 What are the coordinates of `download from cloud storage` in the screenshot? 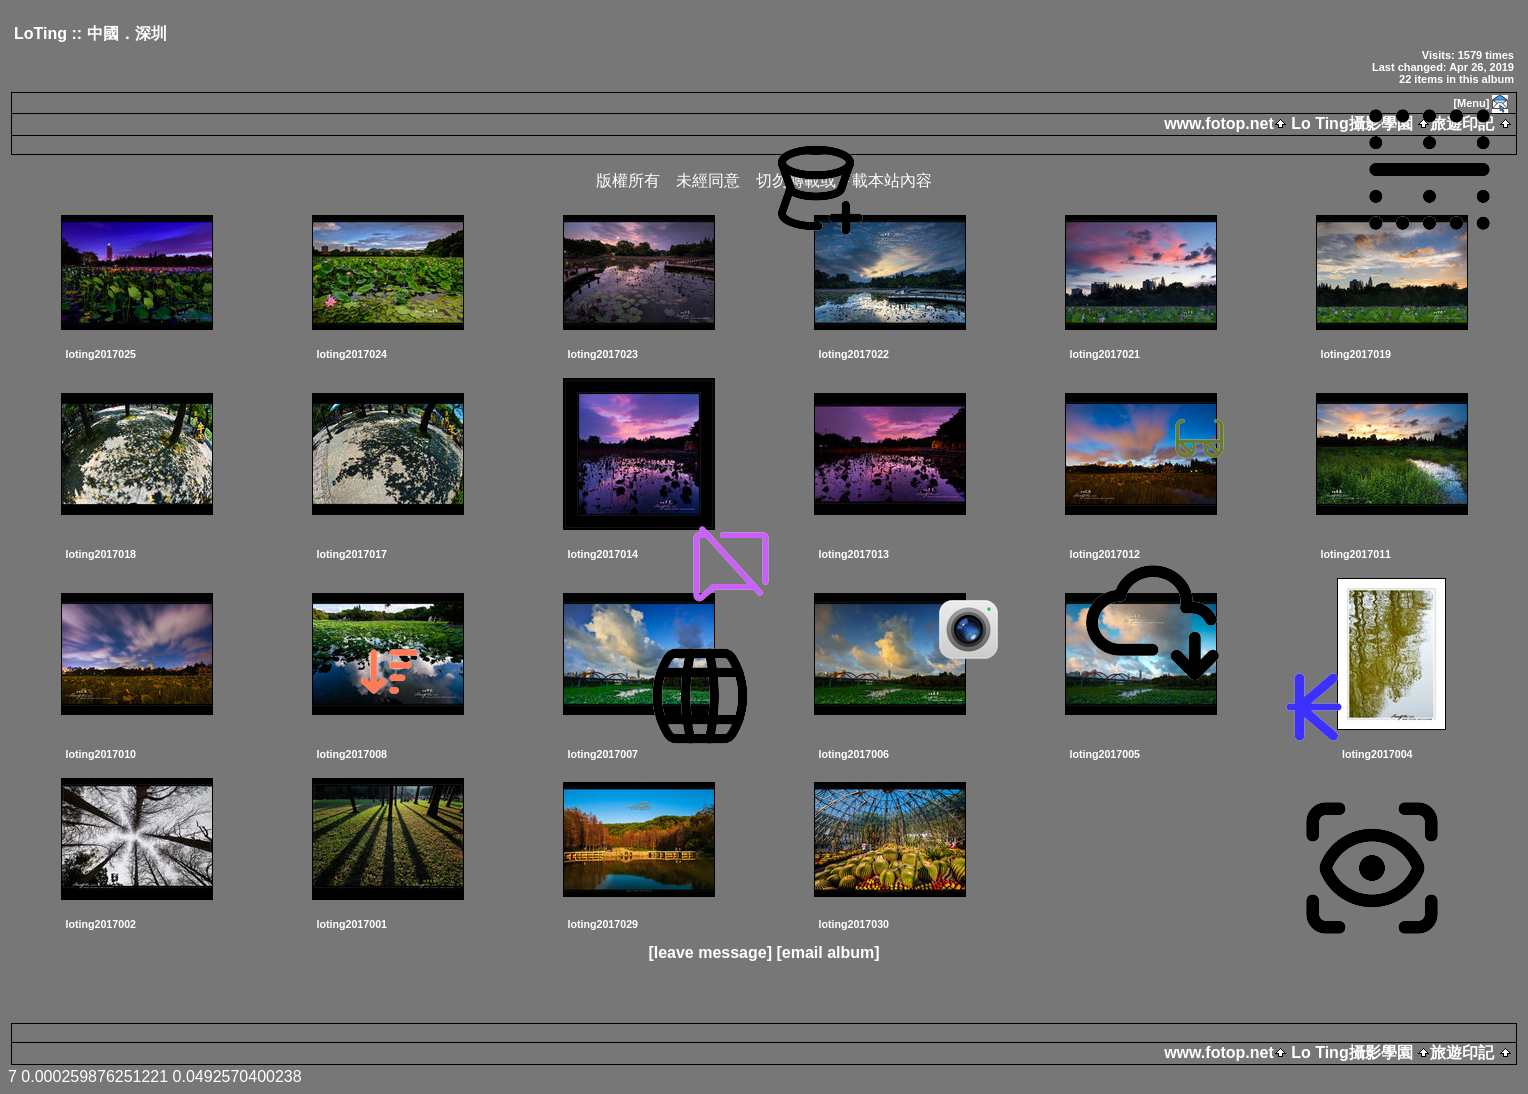 It's located at (1152, 613).